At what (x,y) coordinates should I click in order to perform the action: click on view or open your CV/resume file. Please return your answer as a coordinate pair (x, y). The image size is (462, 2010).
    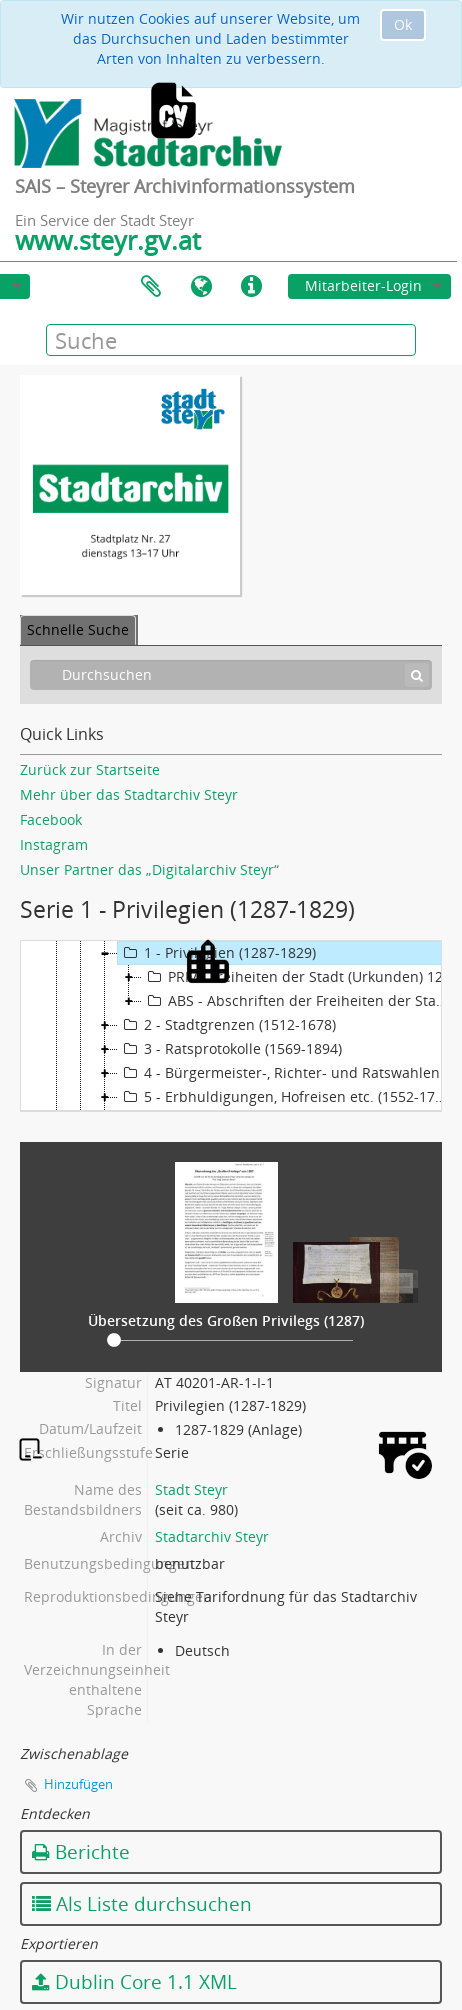
    Looking at the image, I should click on (173, 110).